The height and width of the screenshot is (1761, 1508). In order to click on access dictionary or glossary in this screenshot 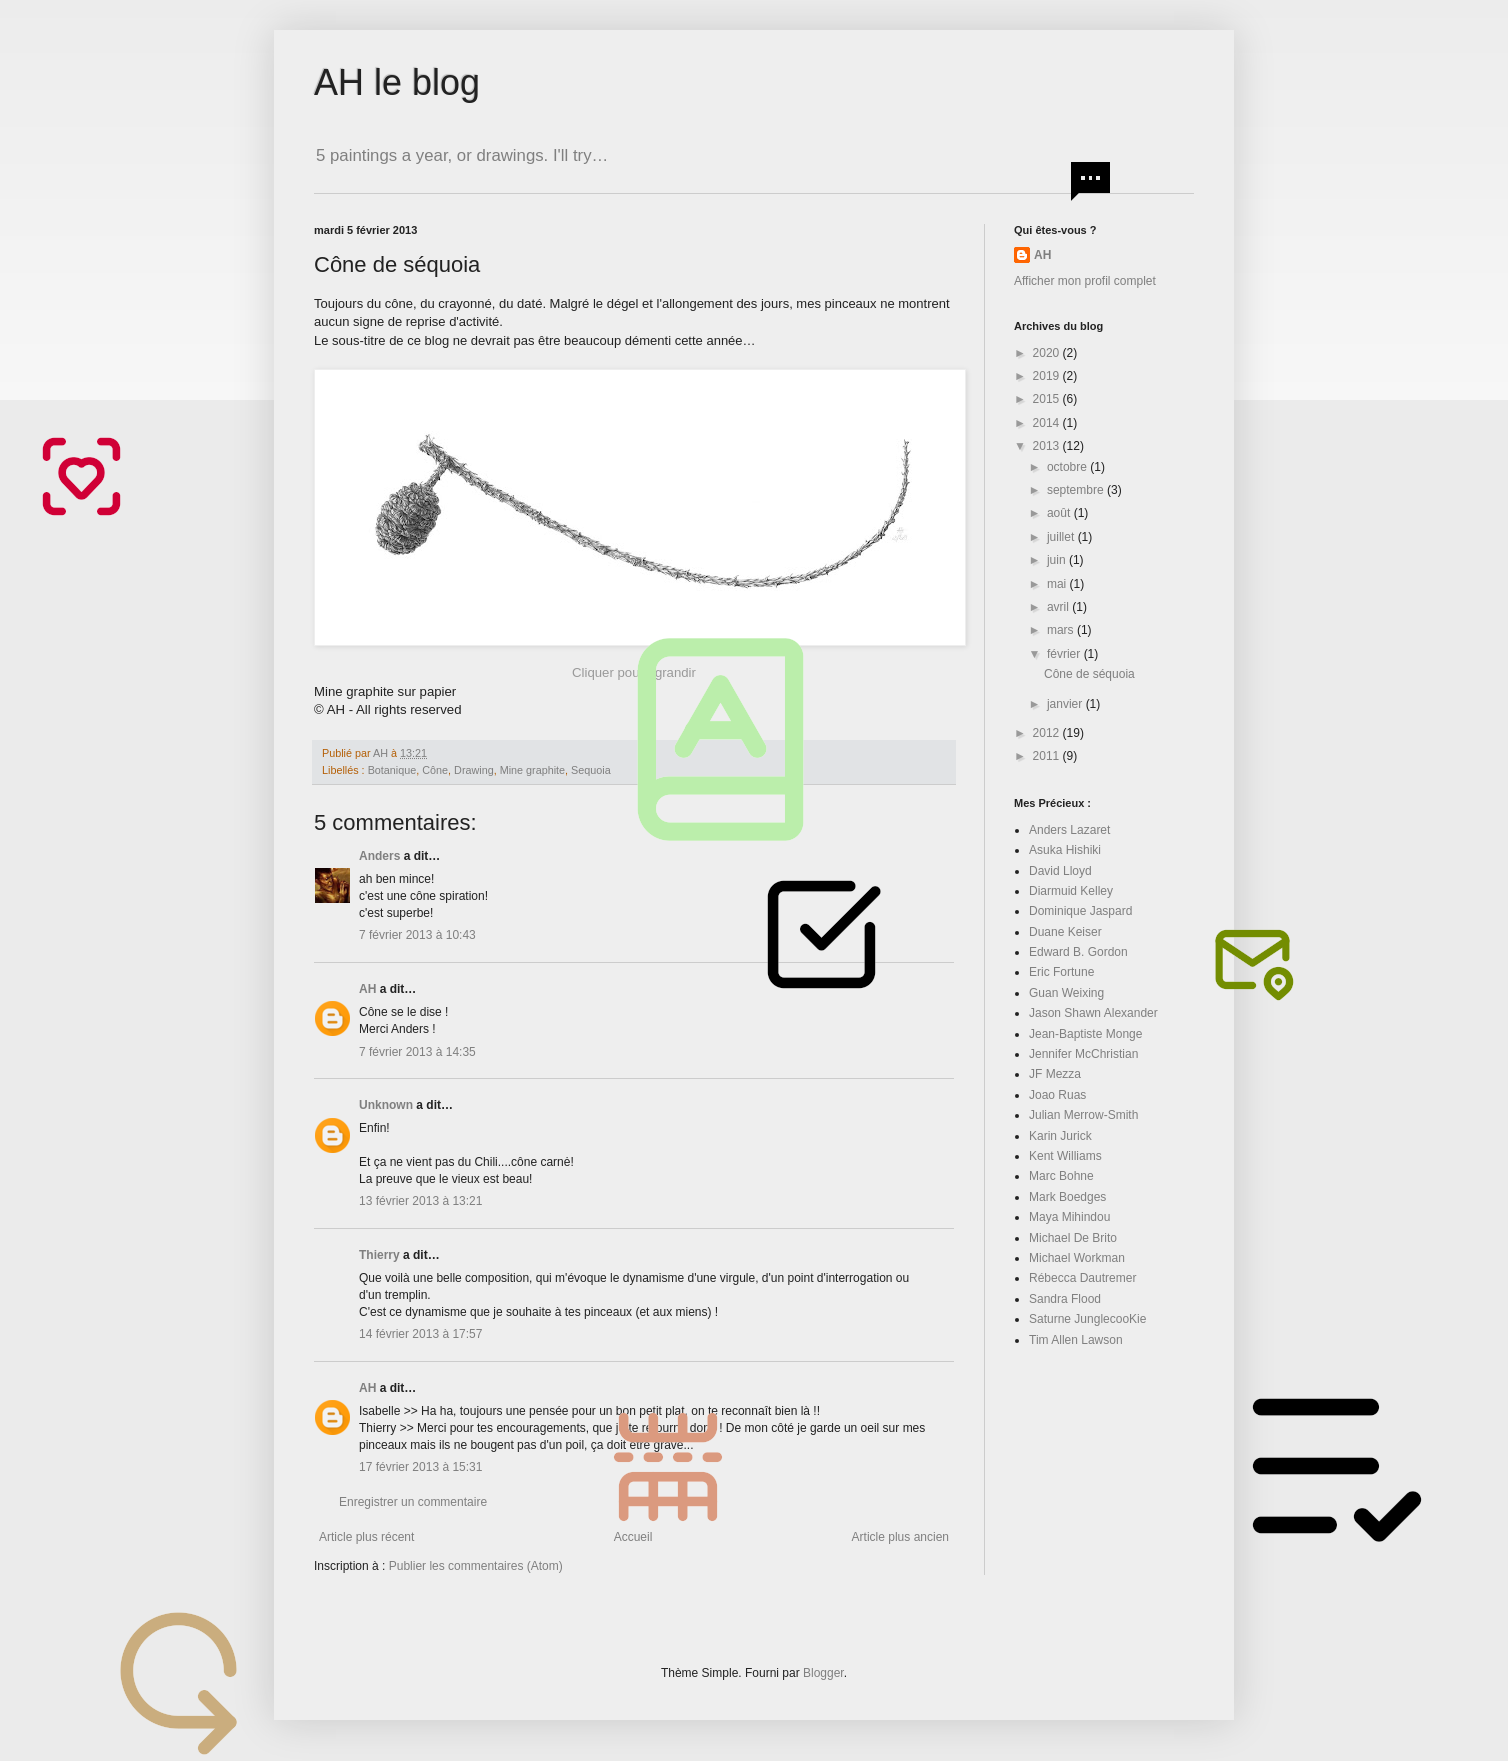, I will do `click(720, 739)`.